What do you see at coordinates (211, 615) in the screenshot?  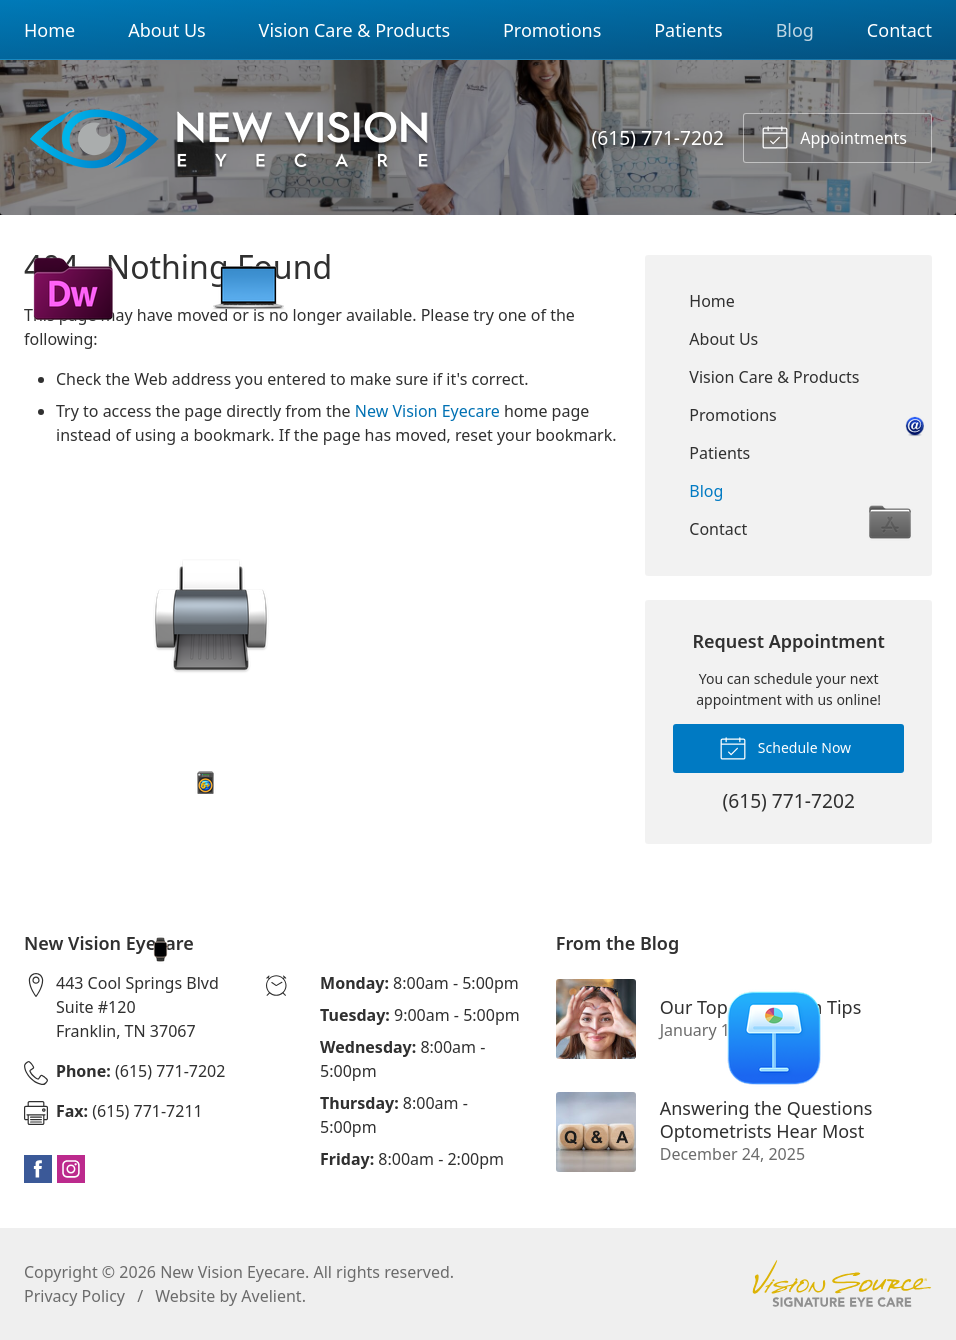 I see `access print and scan preferences` at bounding box center [211, 615].